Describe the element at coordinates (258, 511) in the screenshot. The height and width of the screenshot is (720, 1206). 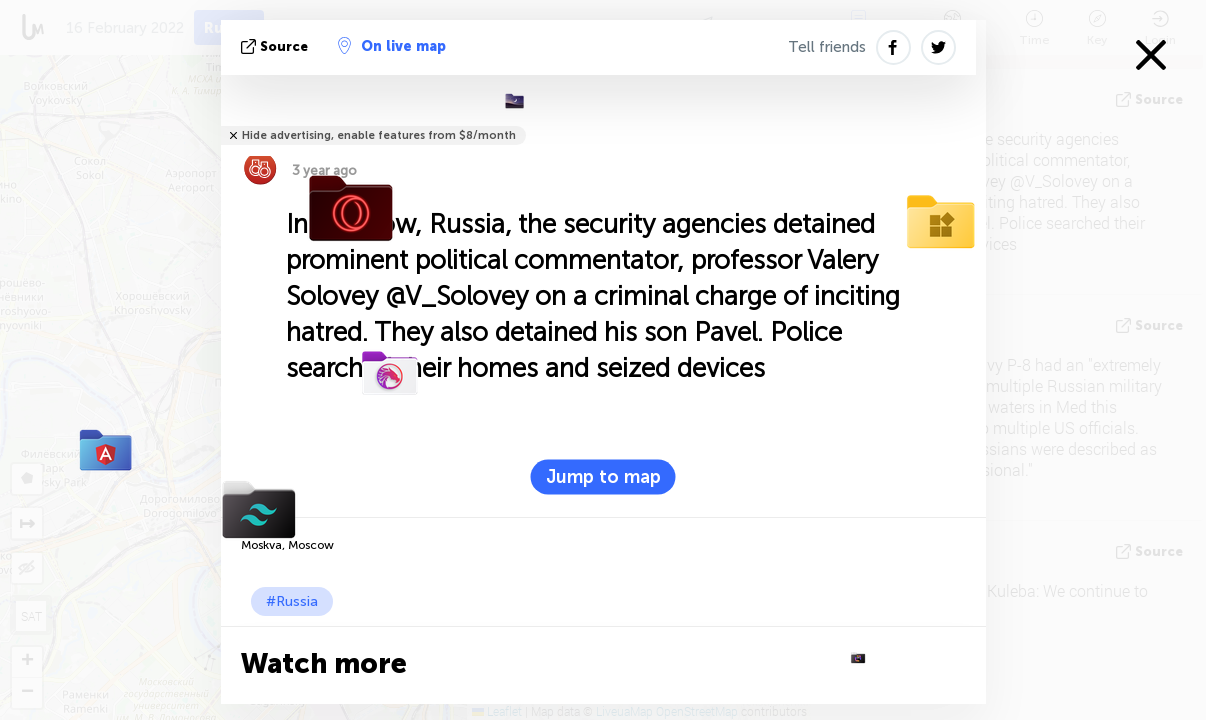
I see `folder containing tailwind css files` at that location.